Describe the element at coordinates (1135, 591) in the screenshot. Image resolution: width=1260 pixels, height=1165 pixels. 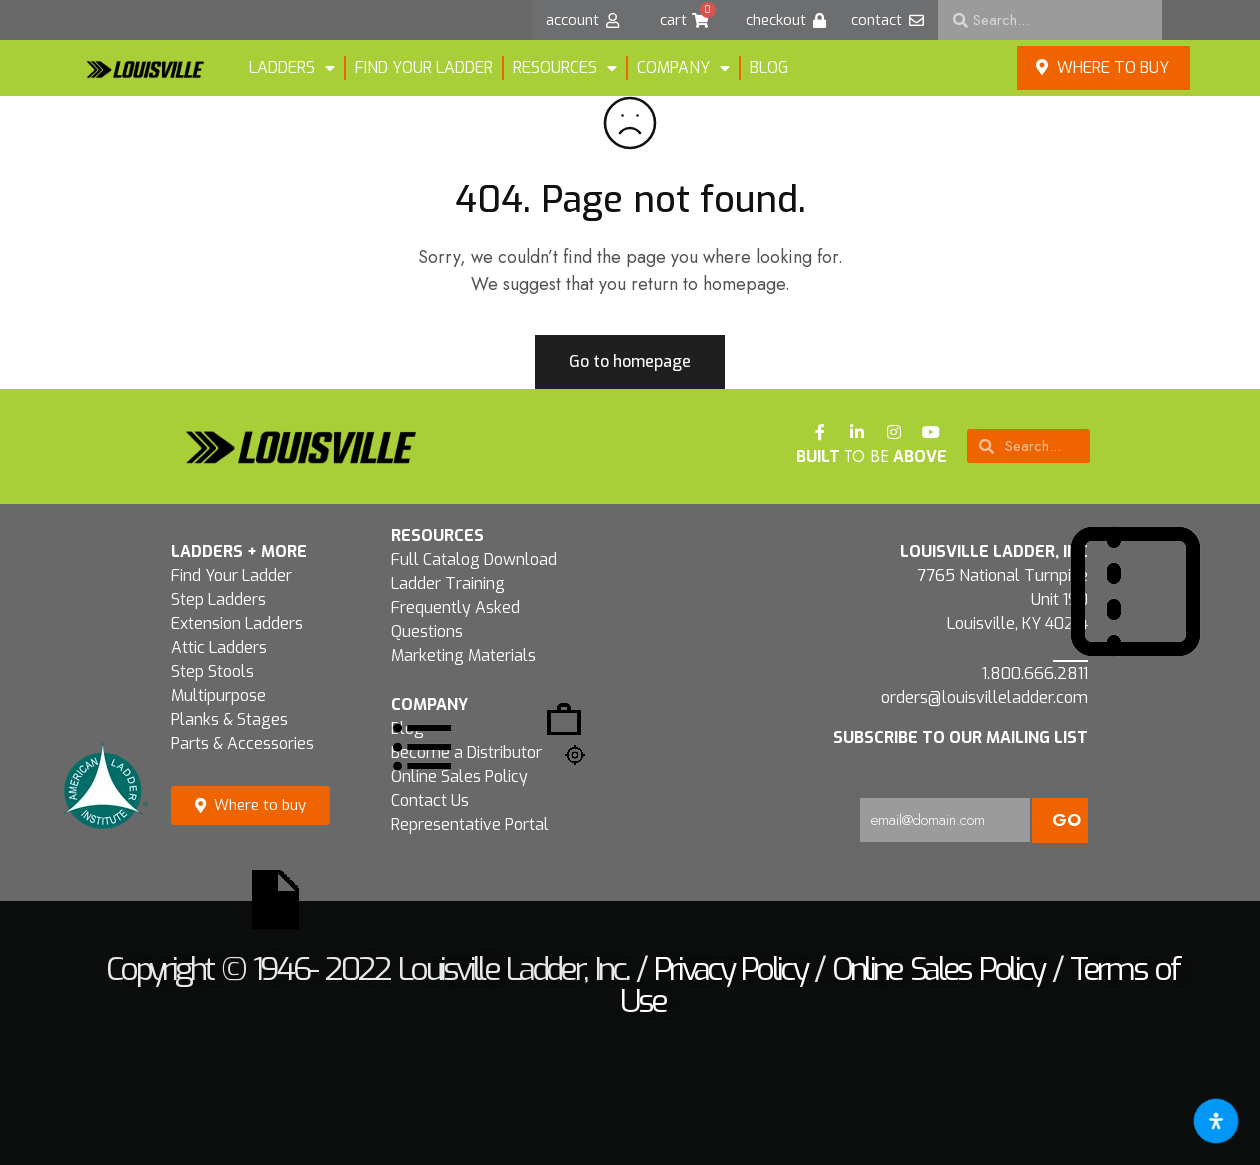
I see `toggle sidebar panel off` at that location.